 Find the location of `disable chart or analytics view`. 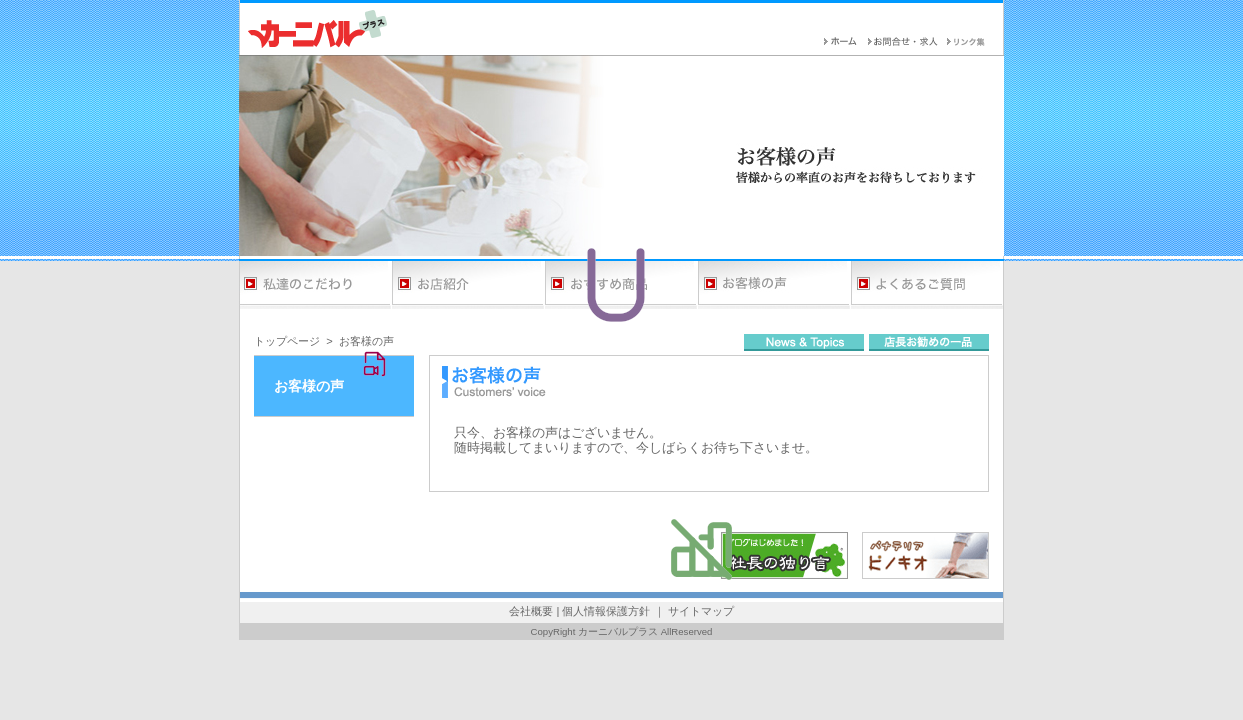

disable chart or analytics view is located at coordinates (701, 549).